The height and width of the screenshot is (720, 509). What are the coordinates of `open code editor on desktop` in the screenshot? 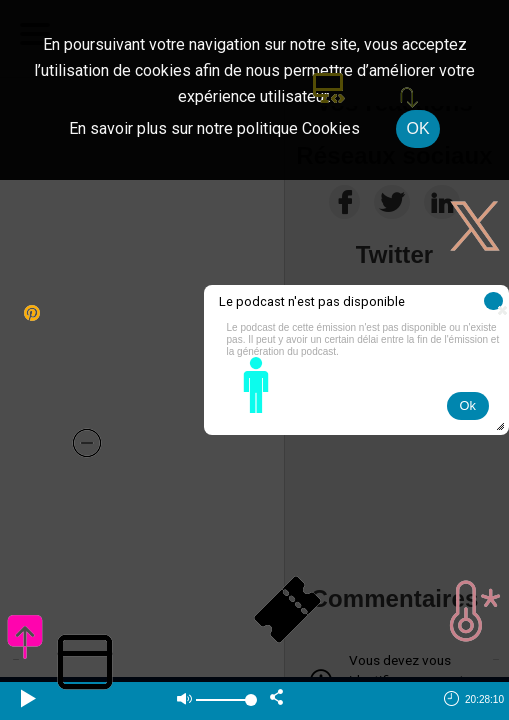 It's located at (328, 88).